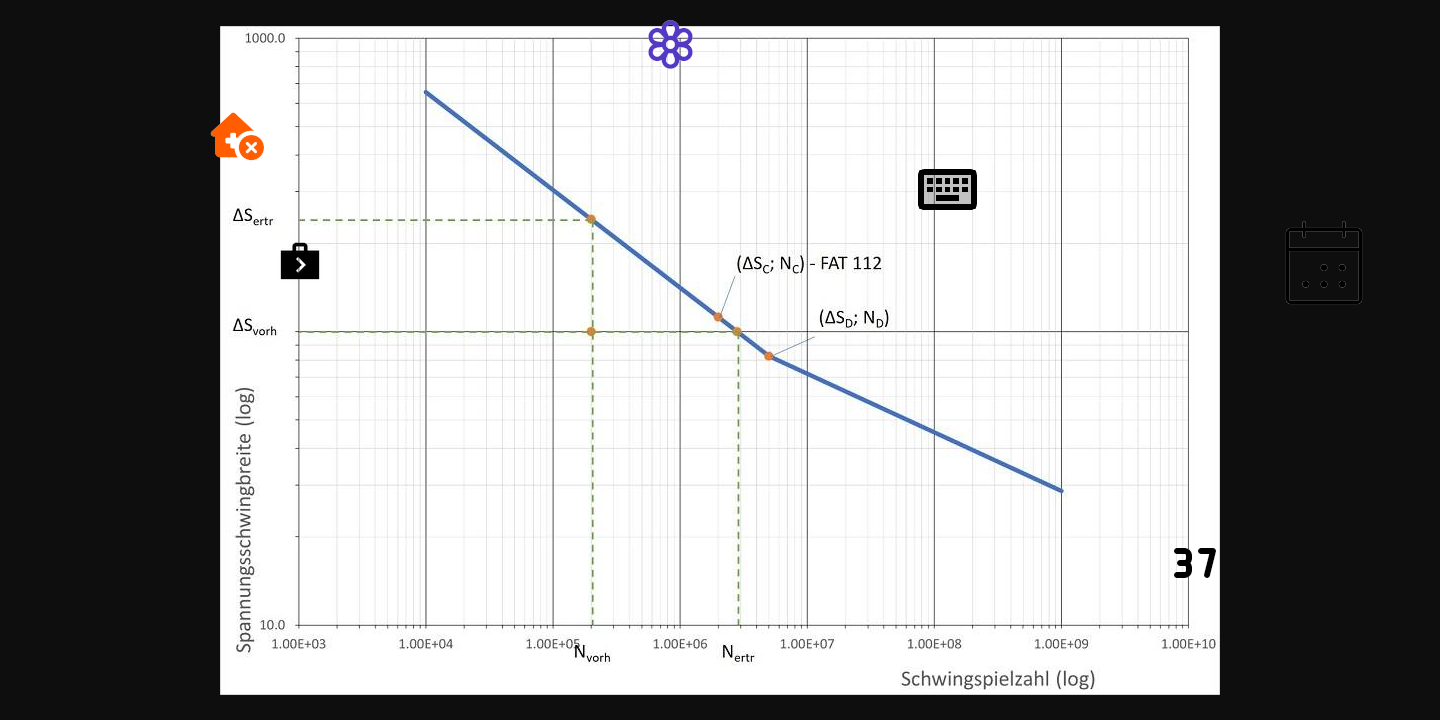 This screenshot has width=1440, height=720. I want to click on access garden or plant care features, so click(670, 44).